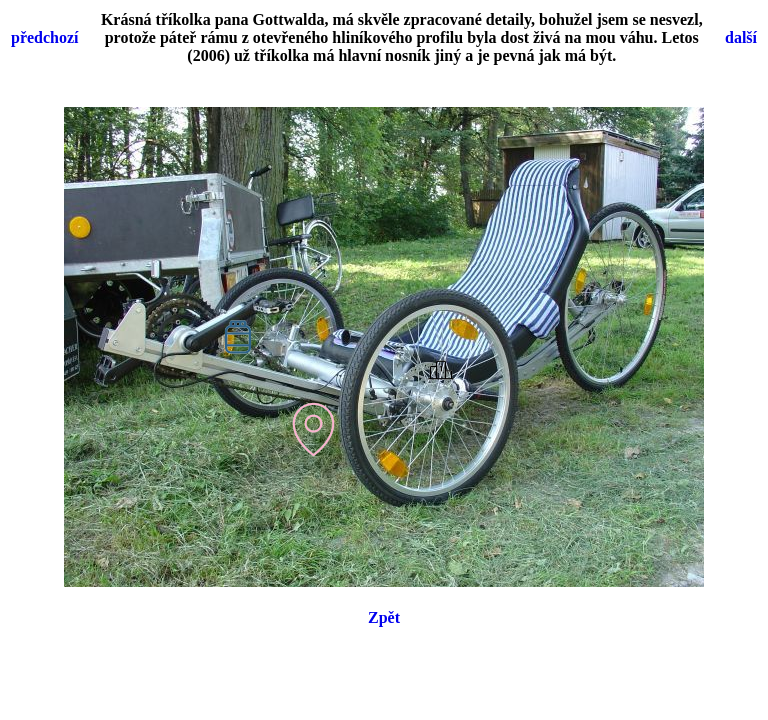  Describe the element at coordinates (313, 429) in the screenshot. I see `view or set a location on the map` at that location.